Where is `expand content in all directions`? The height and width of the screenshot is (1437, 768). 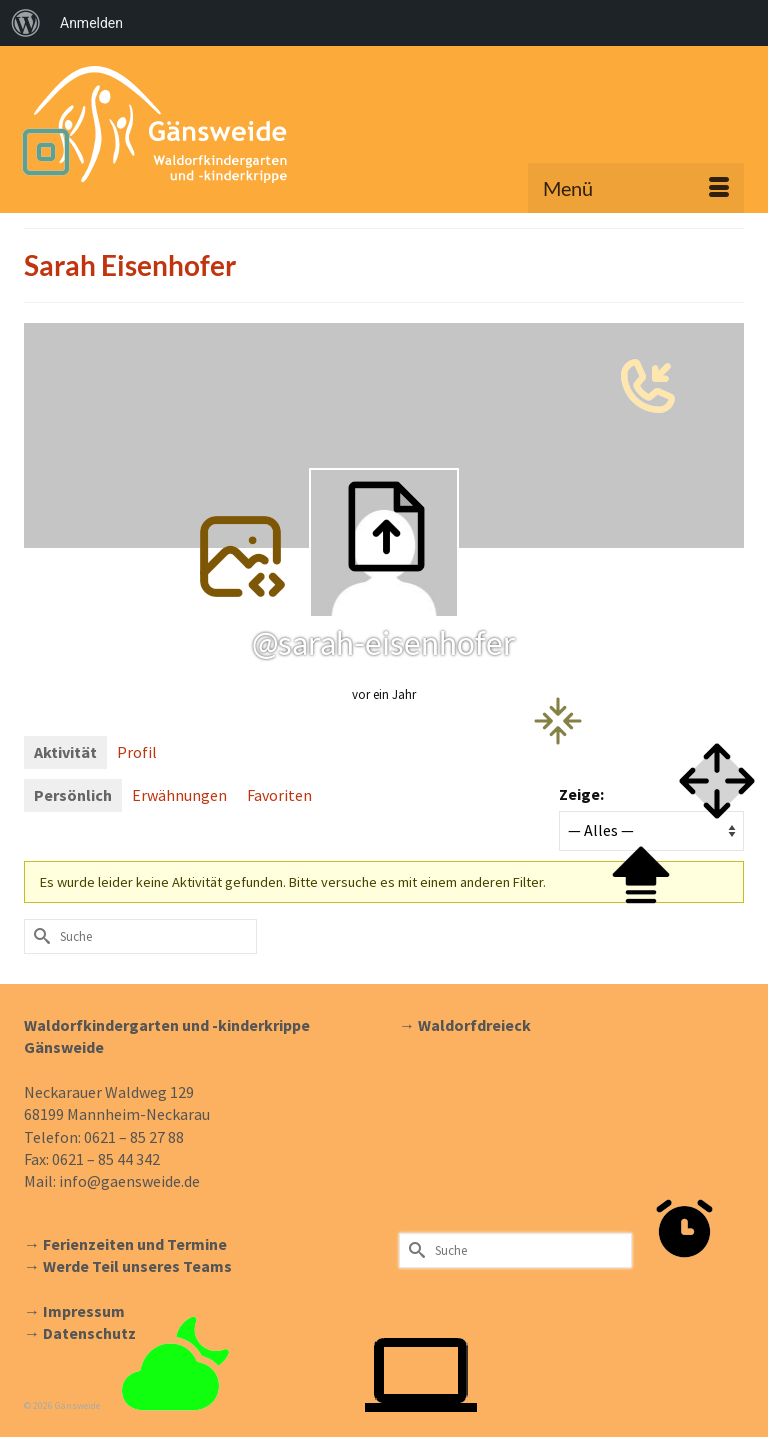 expand content in all directions is located at coordinates (717, 781).